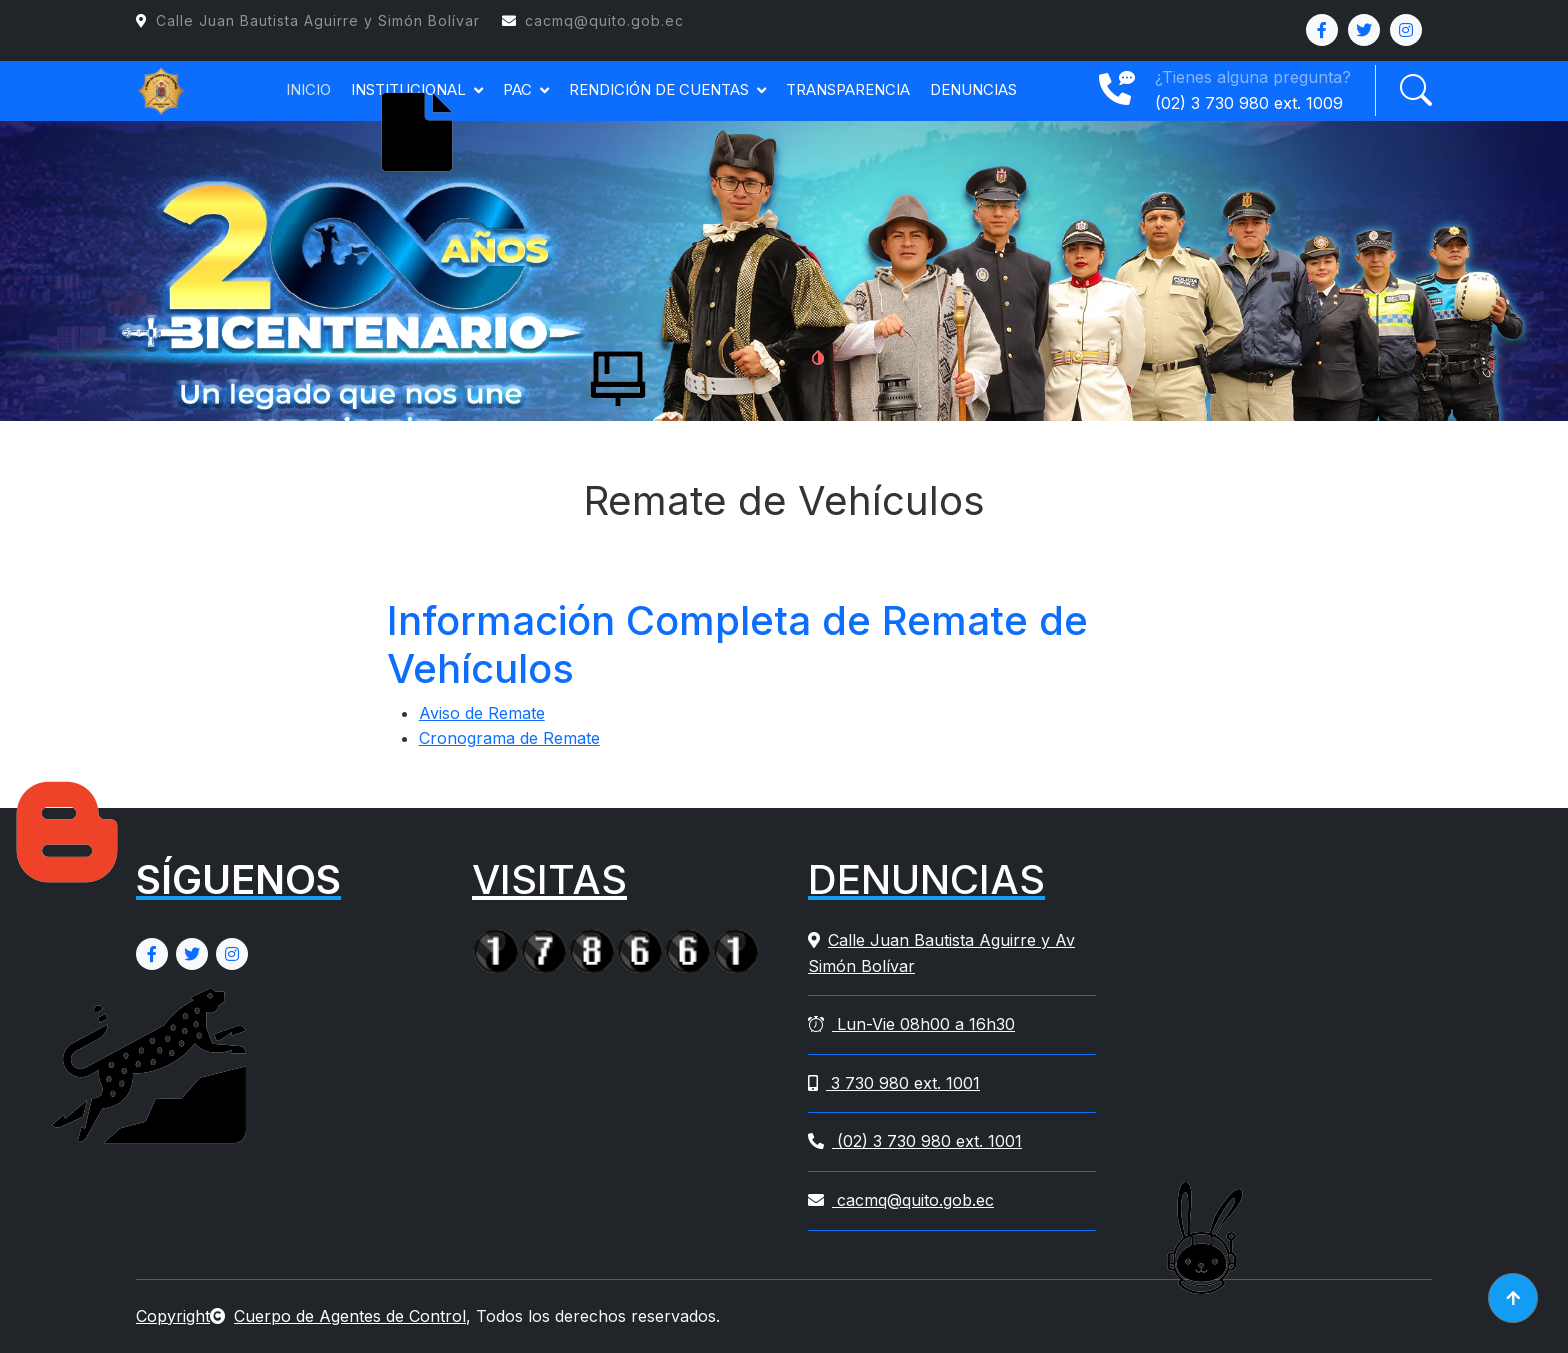 Image resolution: width=1568 pixels, height=1353 pixels. Describe the element at coordinates (818, 358) in the screenshot. I see `adjust contrast settings` at that location.